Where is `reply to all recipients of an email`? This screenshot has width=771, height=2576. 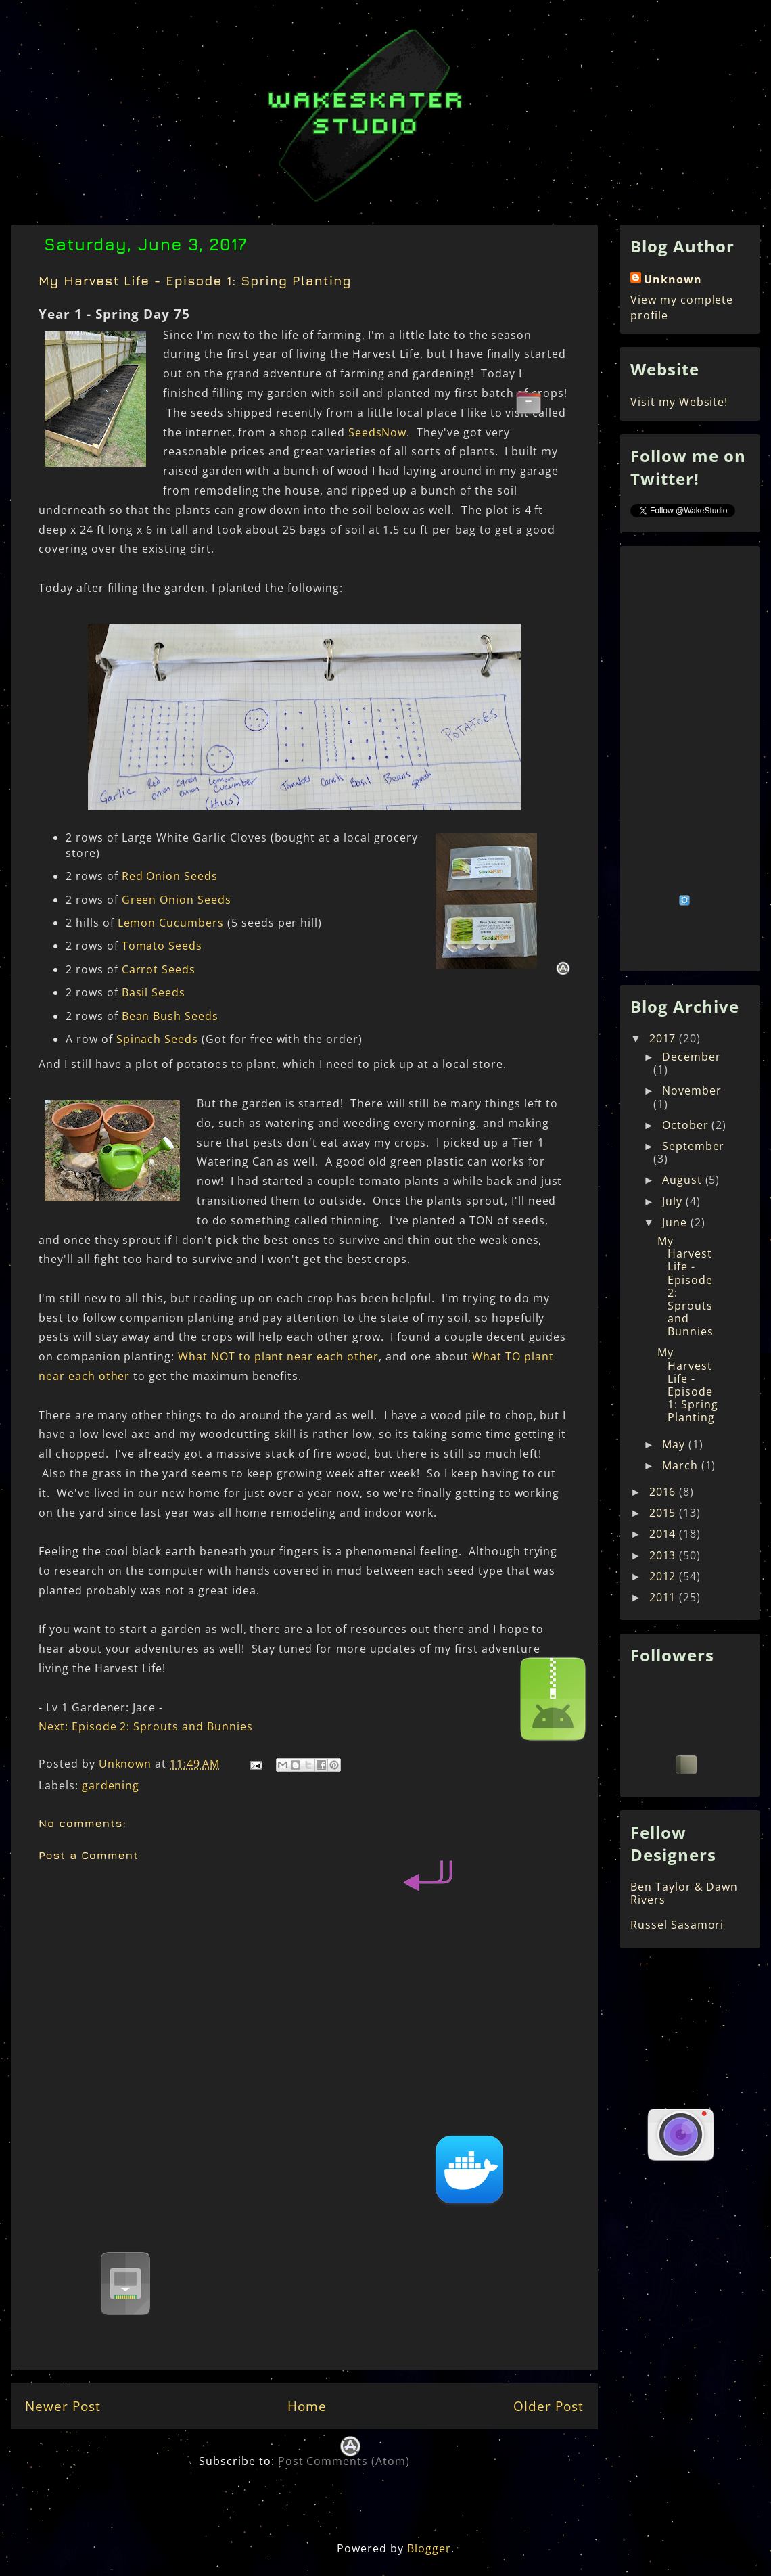
reply to all recipients of an email is located at coordinates (427, 1875).